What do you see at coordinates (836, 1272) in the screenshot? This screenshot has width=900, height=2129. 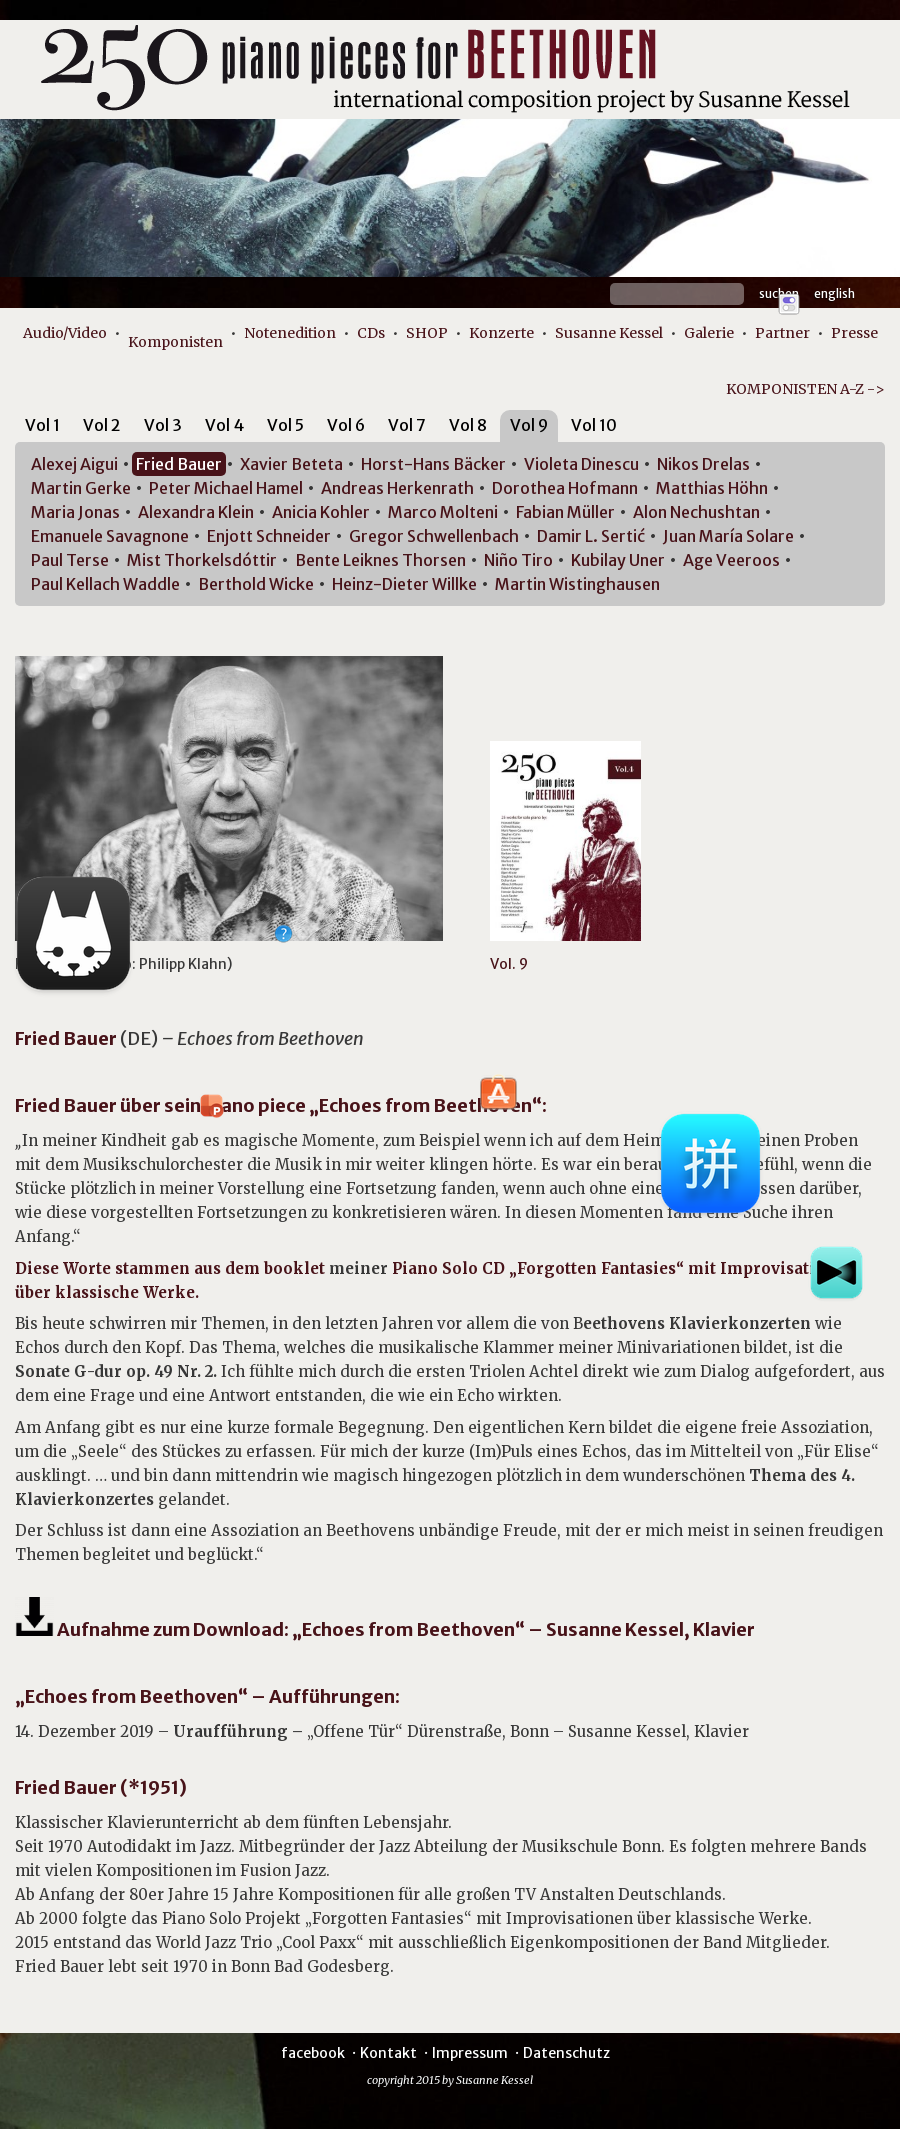 I see `open gitbutler version control app` at bounding box center [836, 1272].